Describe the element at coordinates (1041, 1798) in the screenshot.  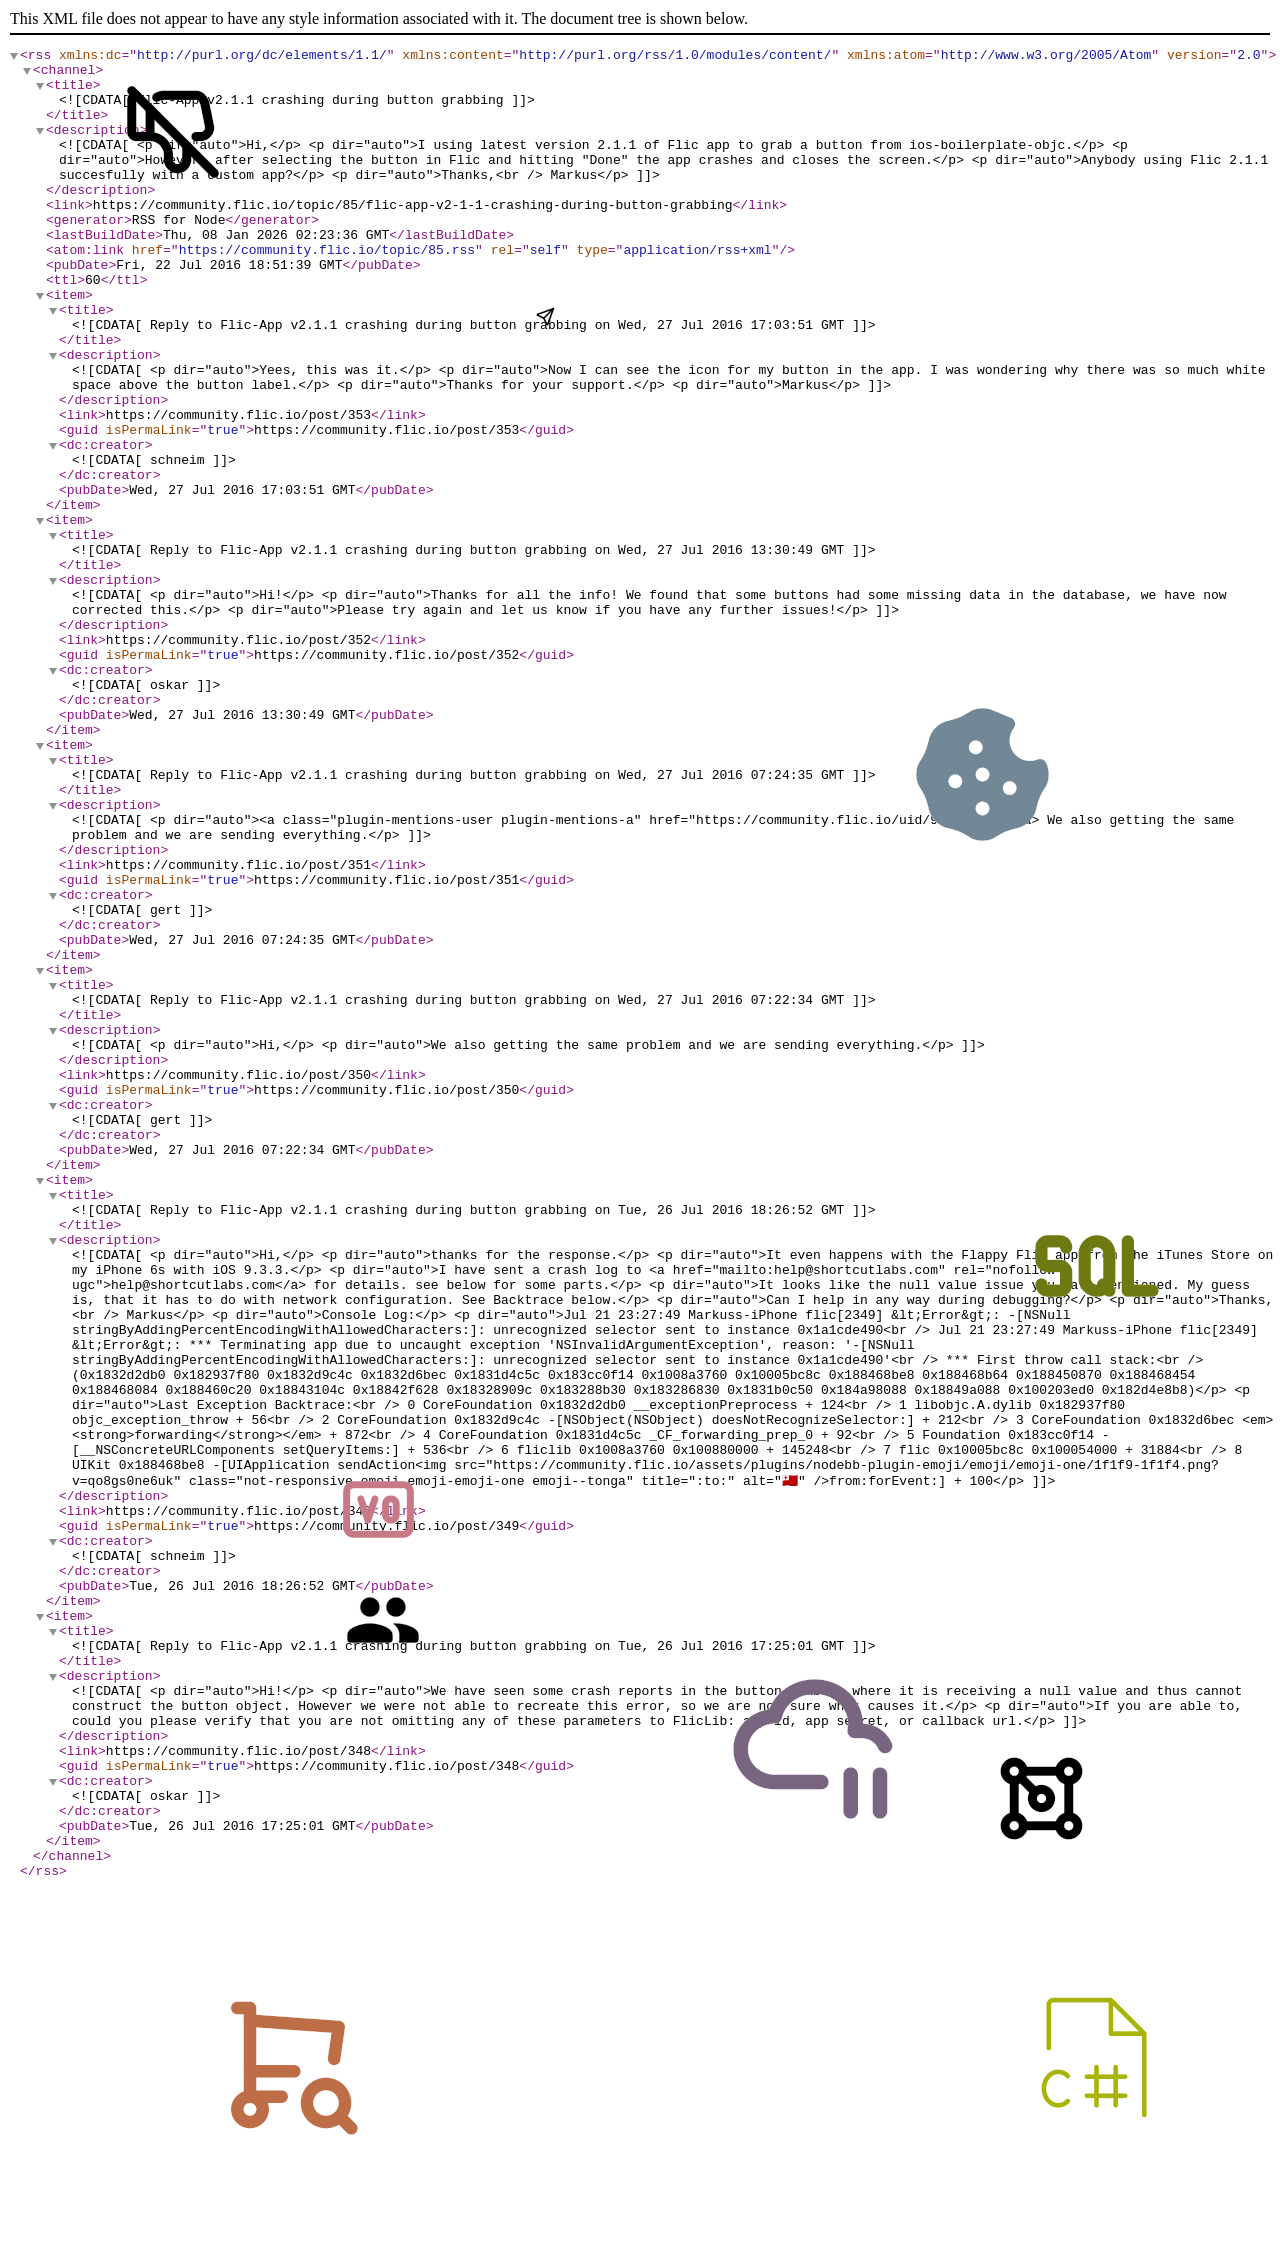
I see `view complex network topology` at that location.